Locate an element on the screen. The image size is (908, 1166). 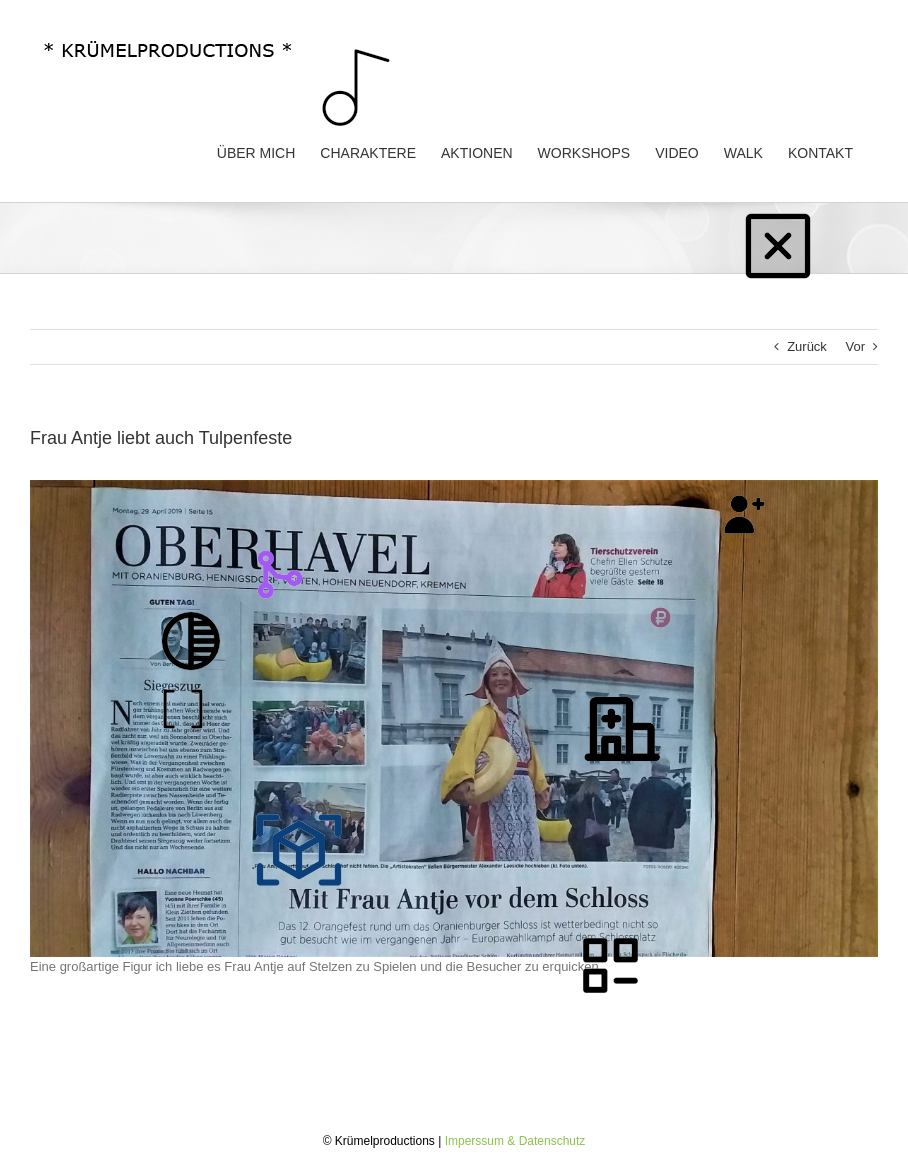
access music or audio player is located at coordinates (356, 86).